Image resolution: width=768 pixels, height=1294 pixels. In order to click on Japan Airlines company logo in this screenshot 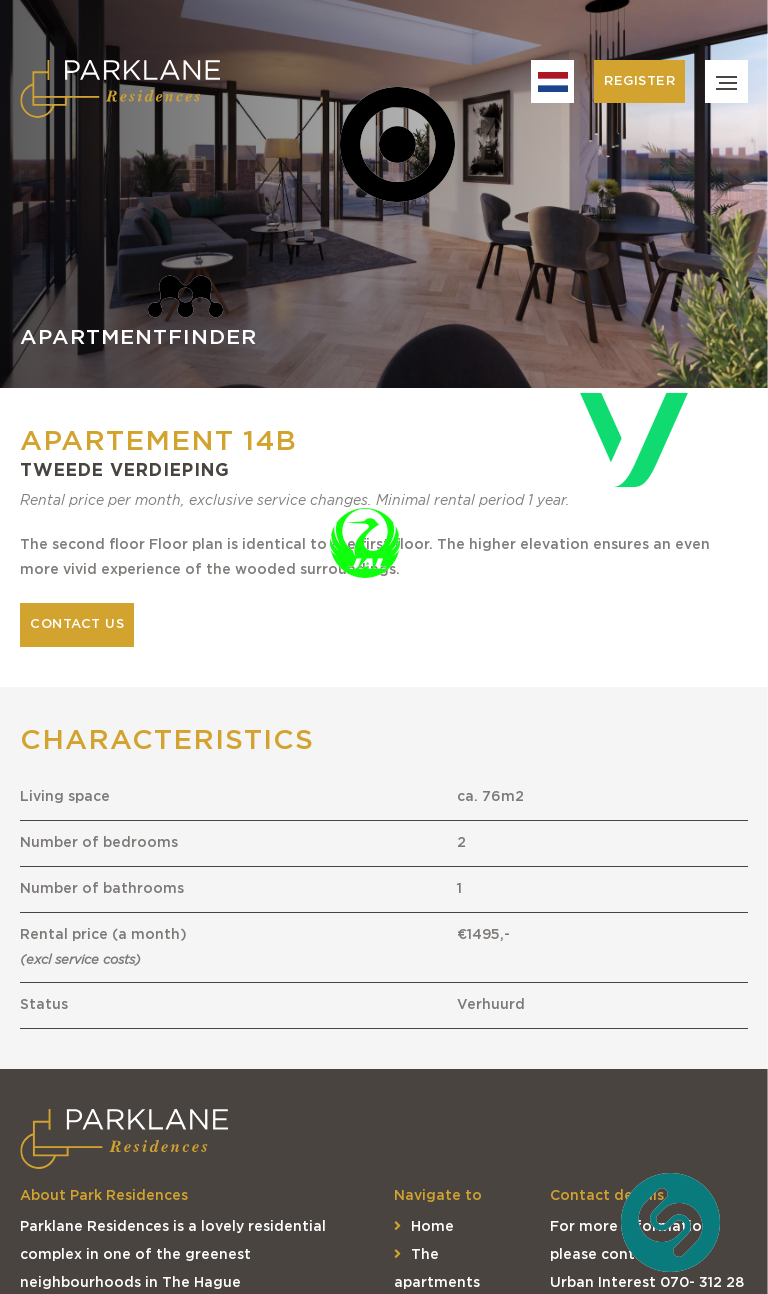, I will do `click(365, 543)`.